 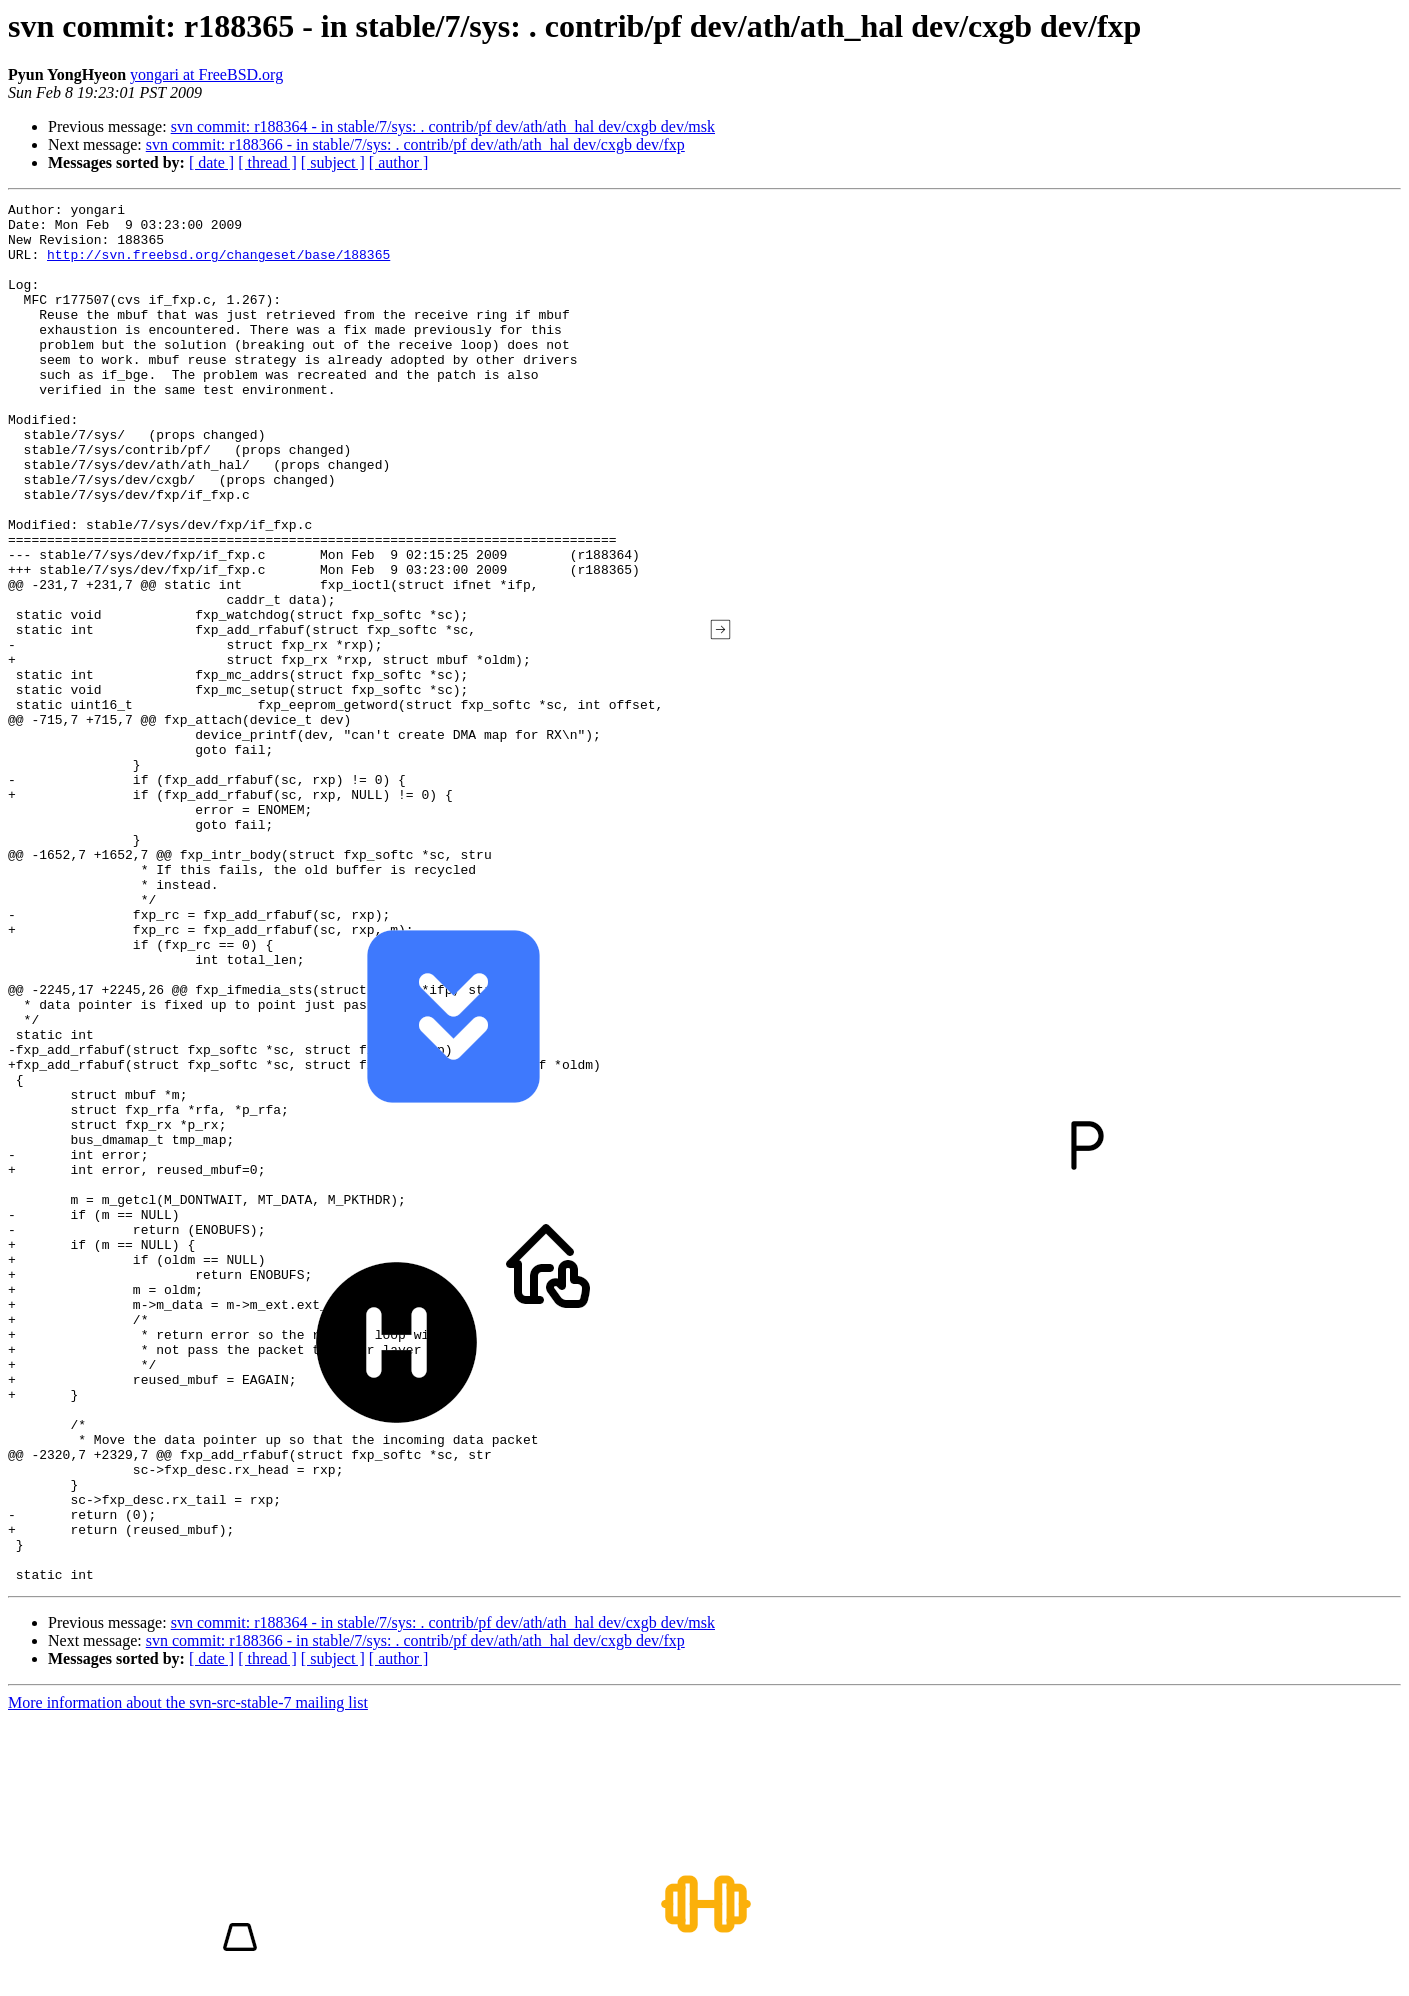 What do you see at coordinates (240, 1937) in the screenshot?
I see `apply vertical skew transformation to selected object` at bounding box center [240, 1937].